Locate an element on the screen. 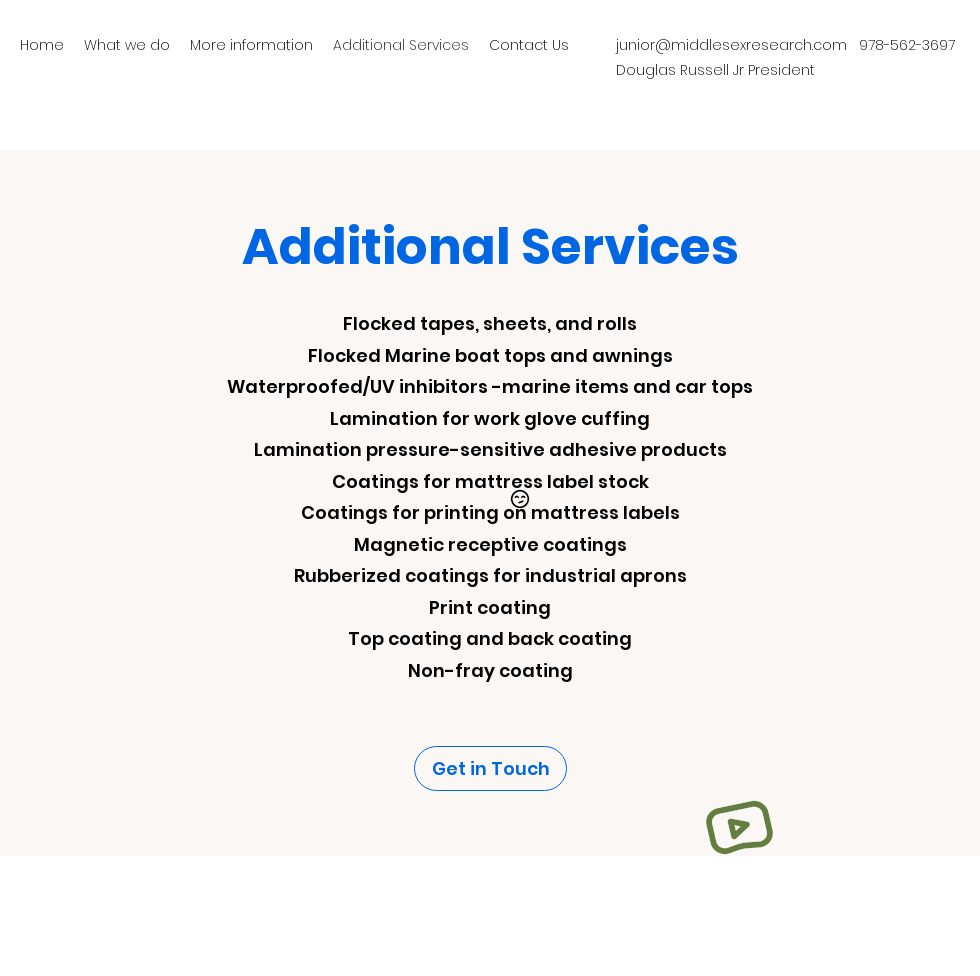 This screenshot has height=976, width=980. open YouTube Kids app is located at coordinates (739, 827).